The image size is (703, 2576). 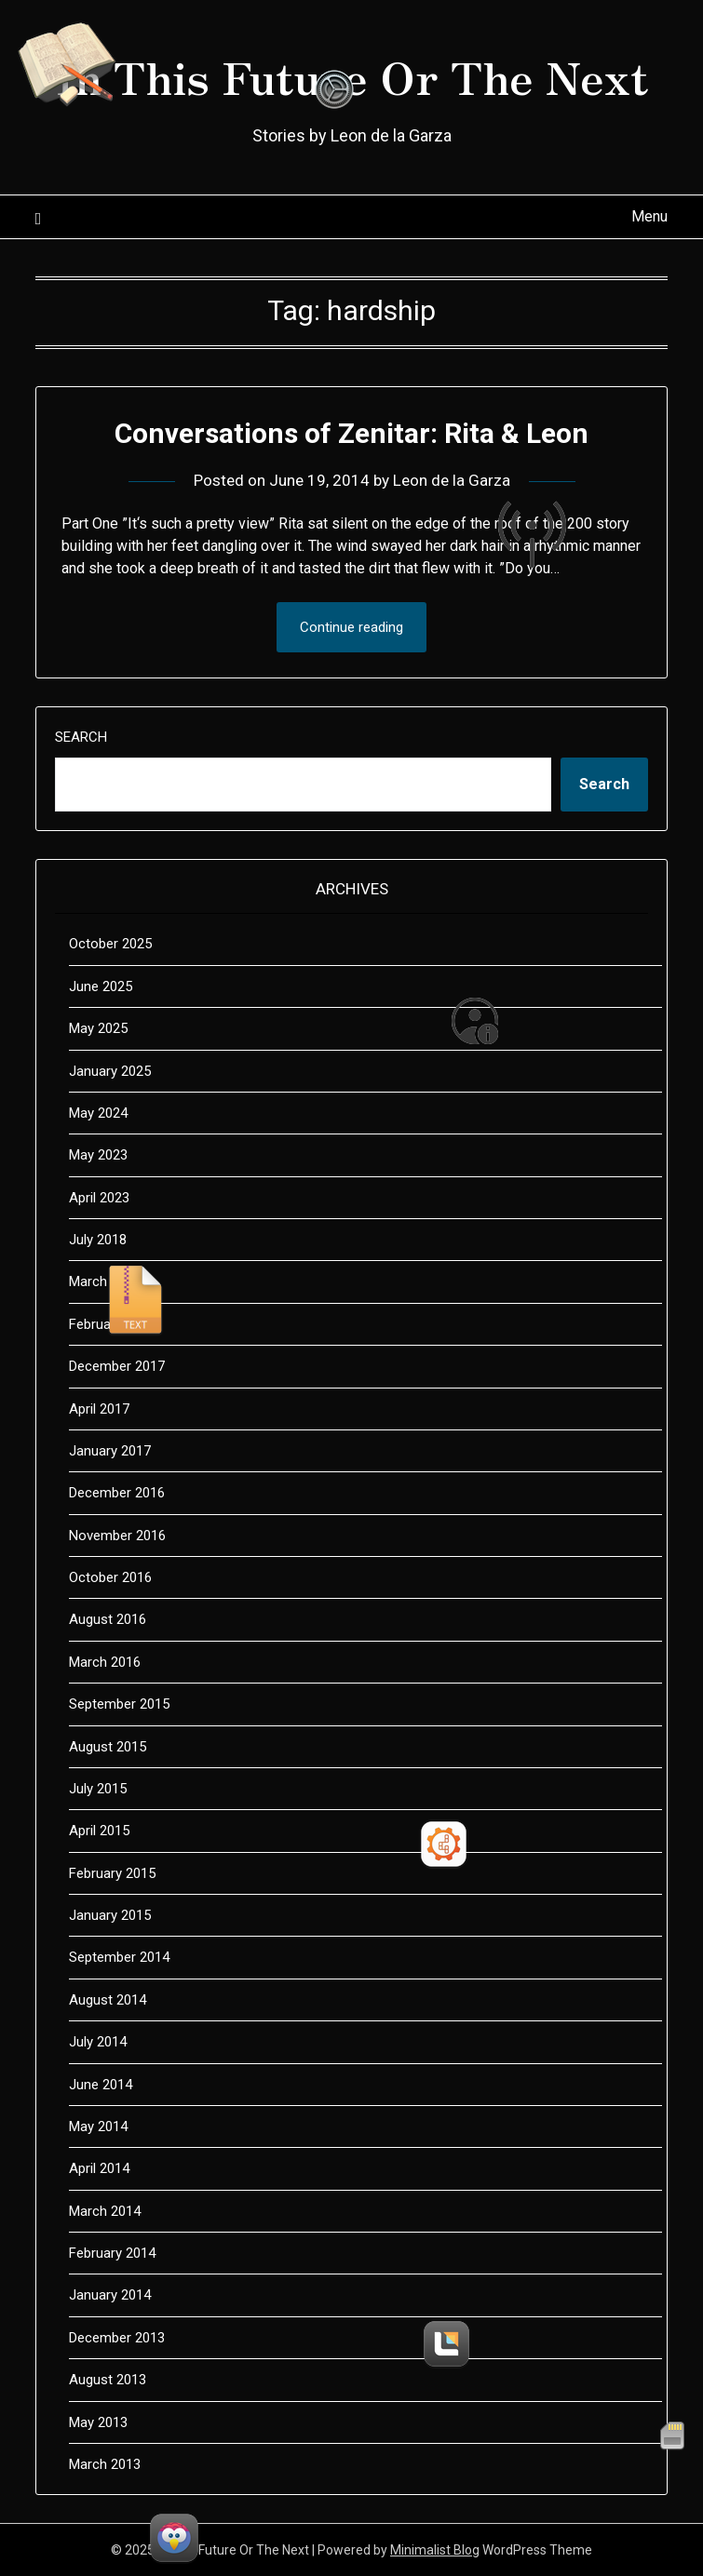 I want to click on open corebird twitter client, so click(x=174, y=2538).